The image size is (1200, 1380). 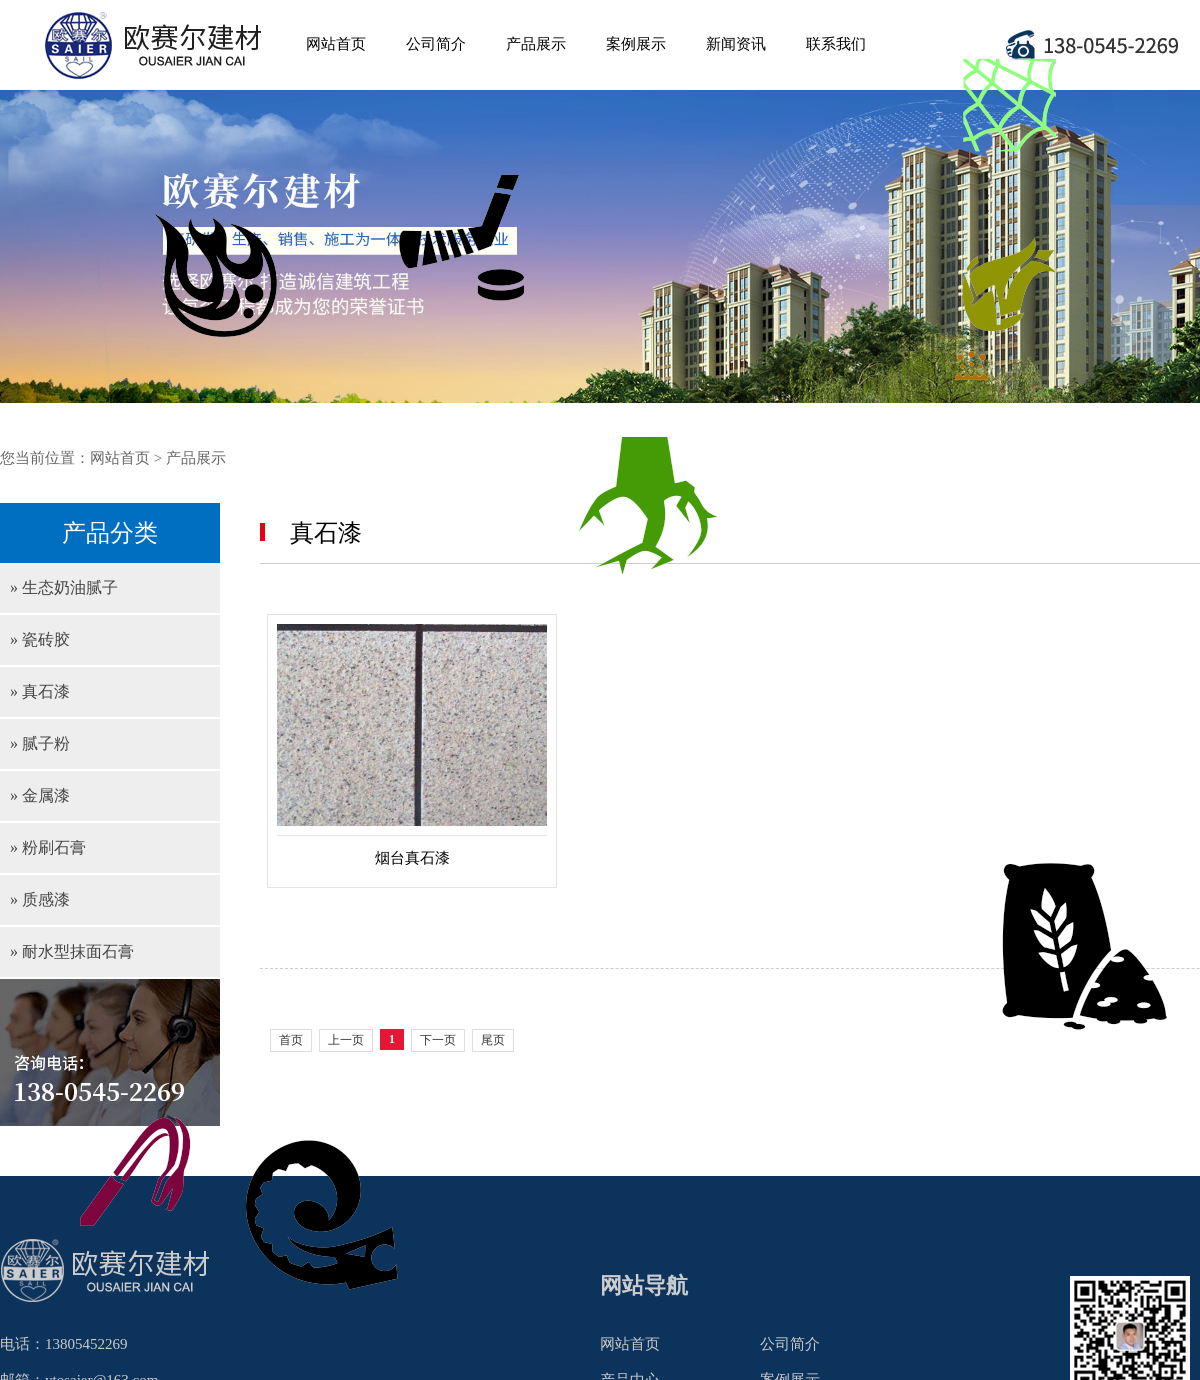 What do you see at coordinates (462, 238) in the screenshot?
I see `access hockey game or sports content` at bounding box center [462, 238].